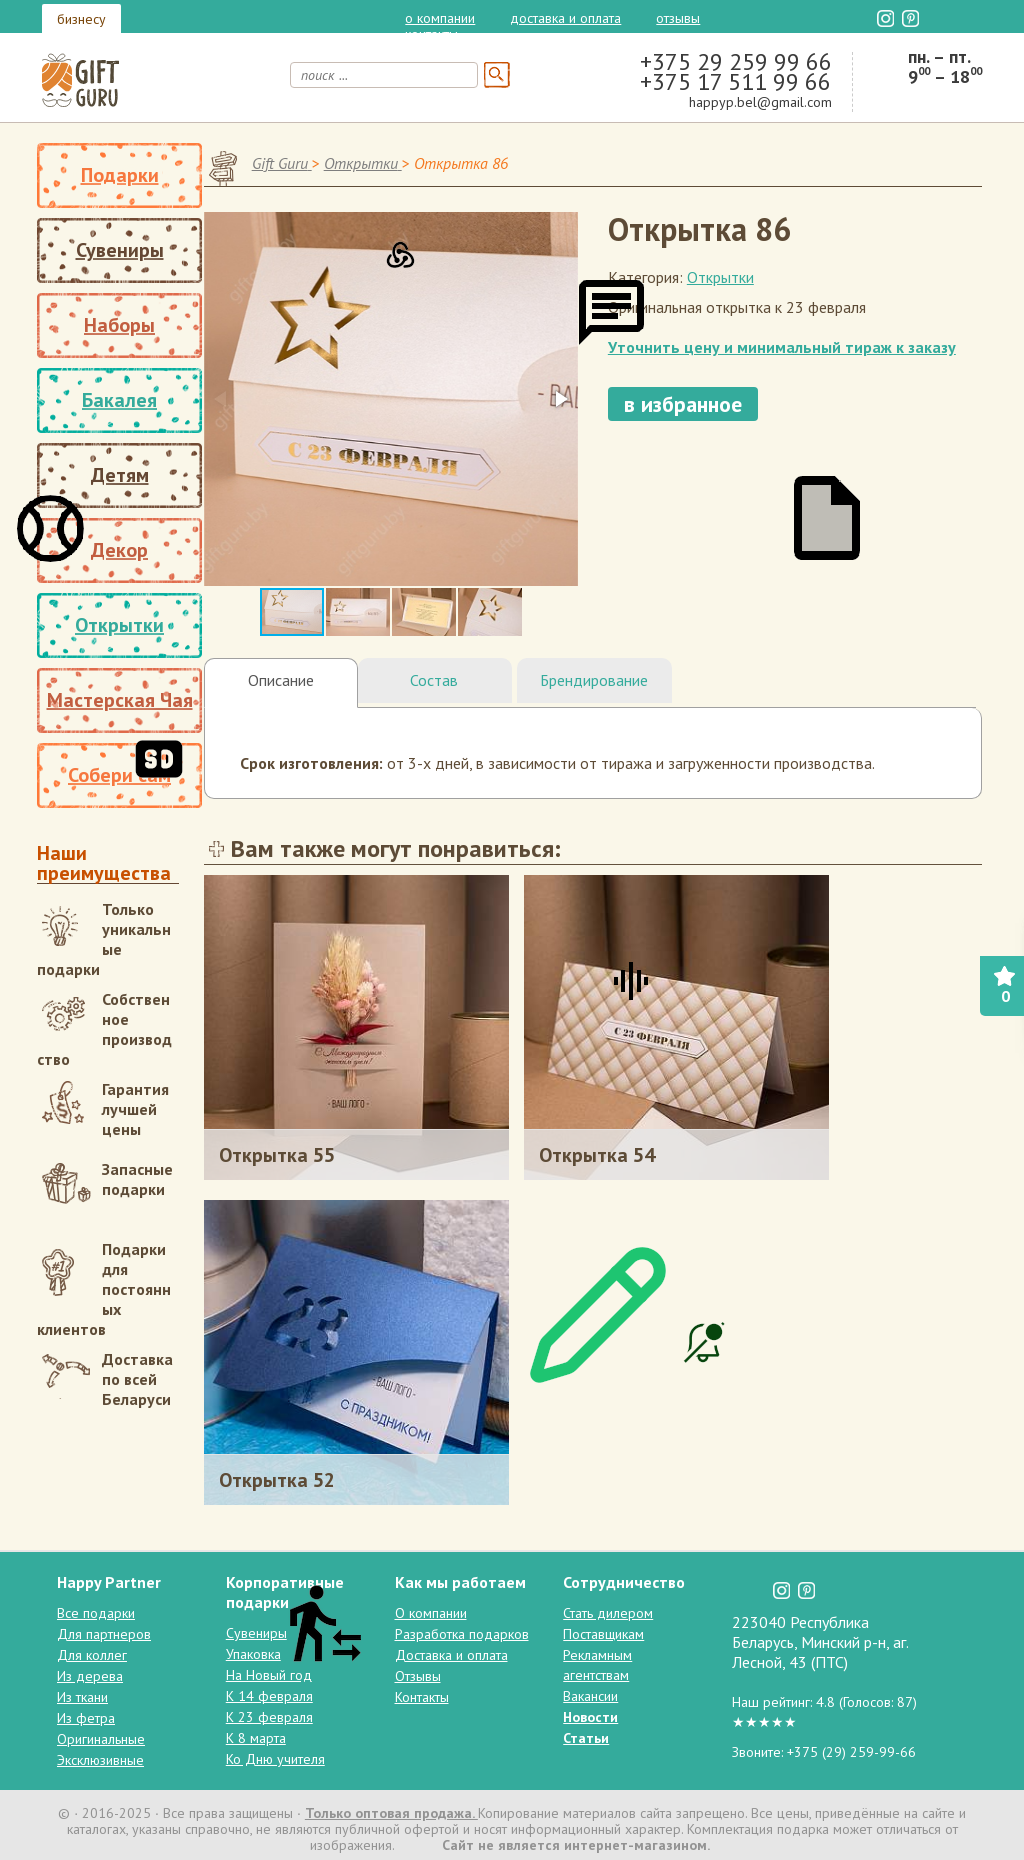  Describe the element at coordinates (50, 528) in the screenshot. I see `access baseball or sports content` at that location.